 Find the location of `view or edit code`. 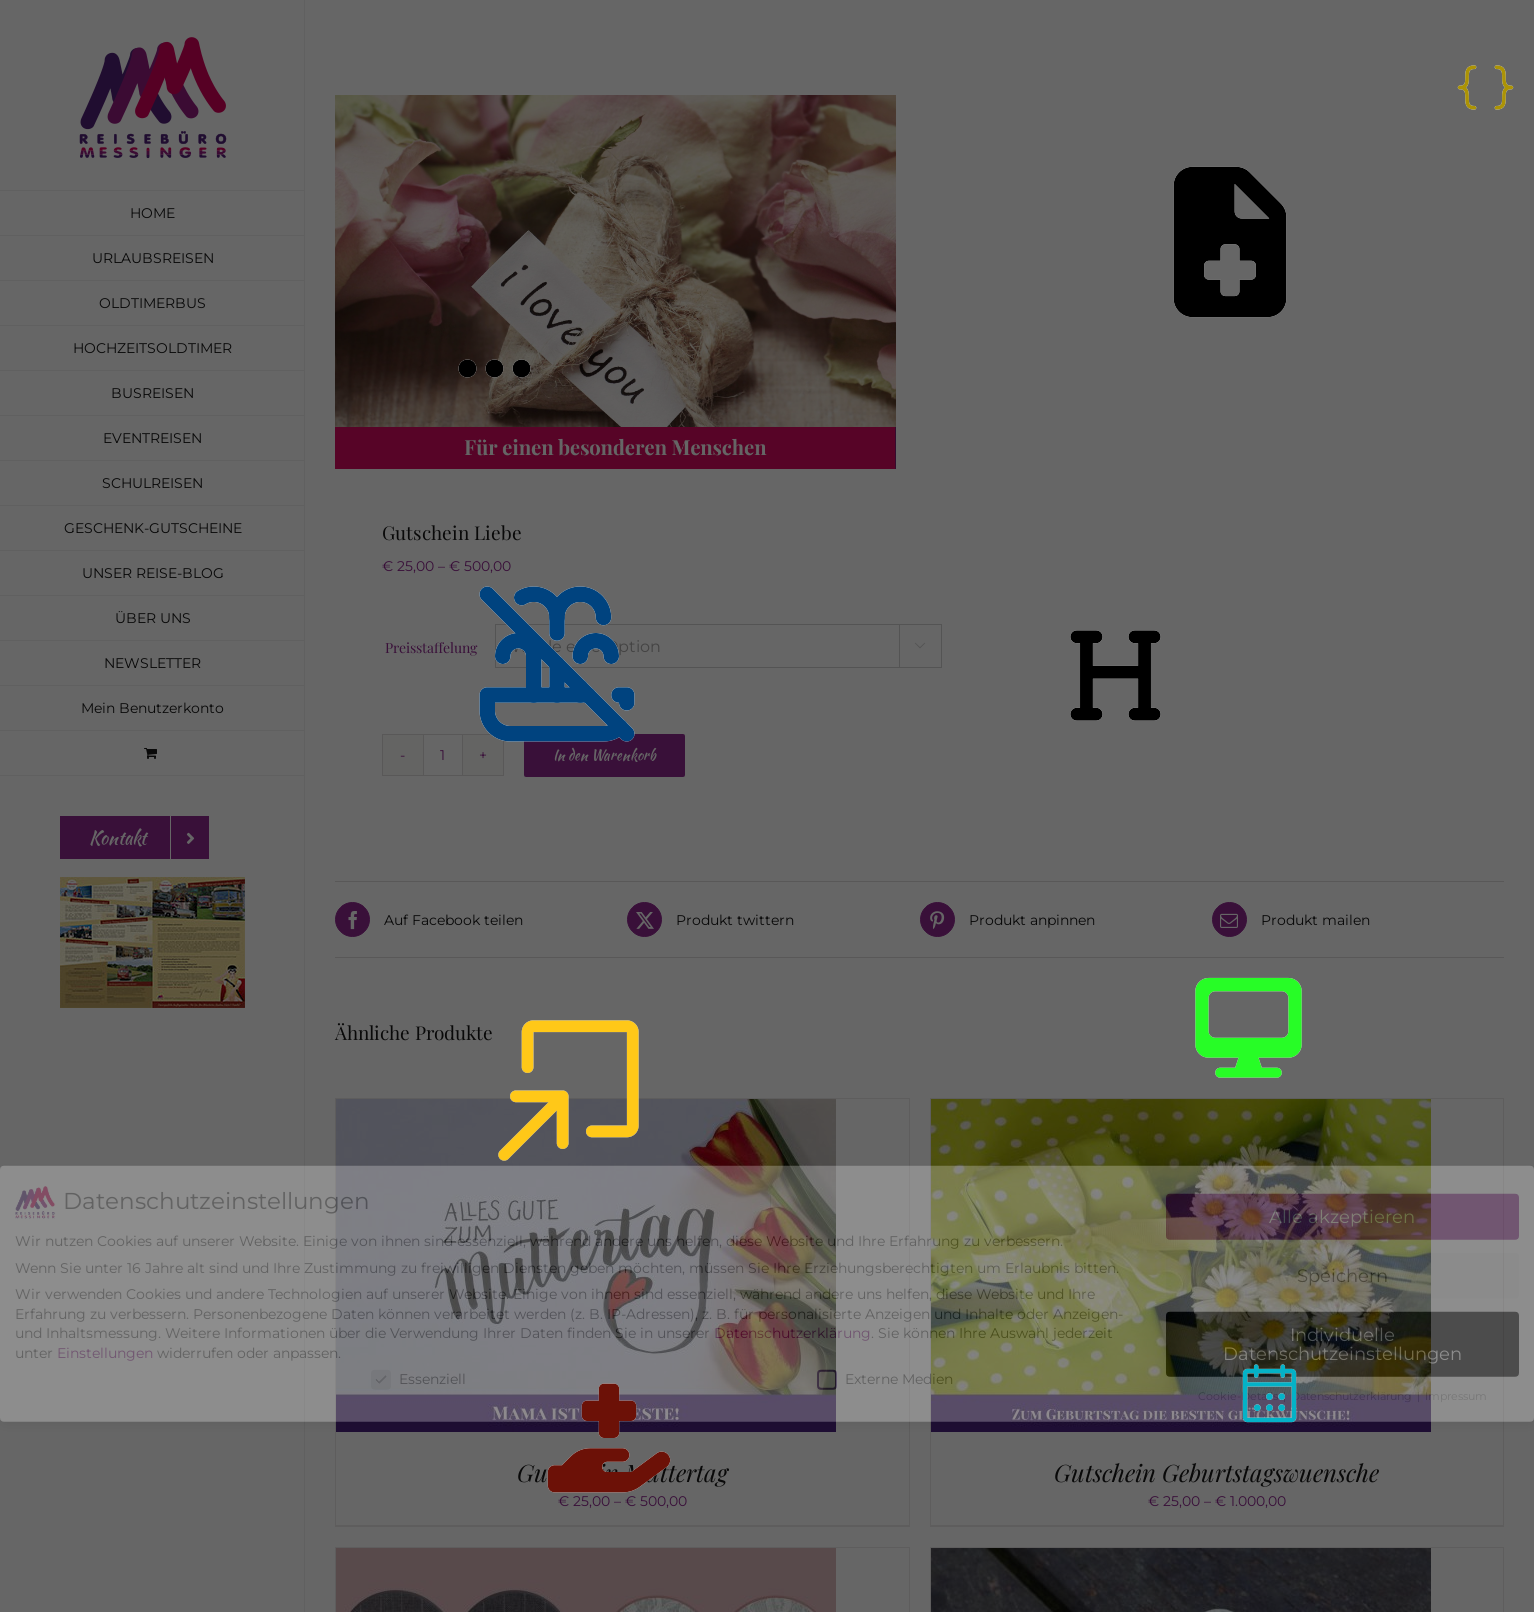

view or edit code is located at coordinates (1485, 87).